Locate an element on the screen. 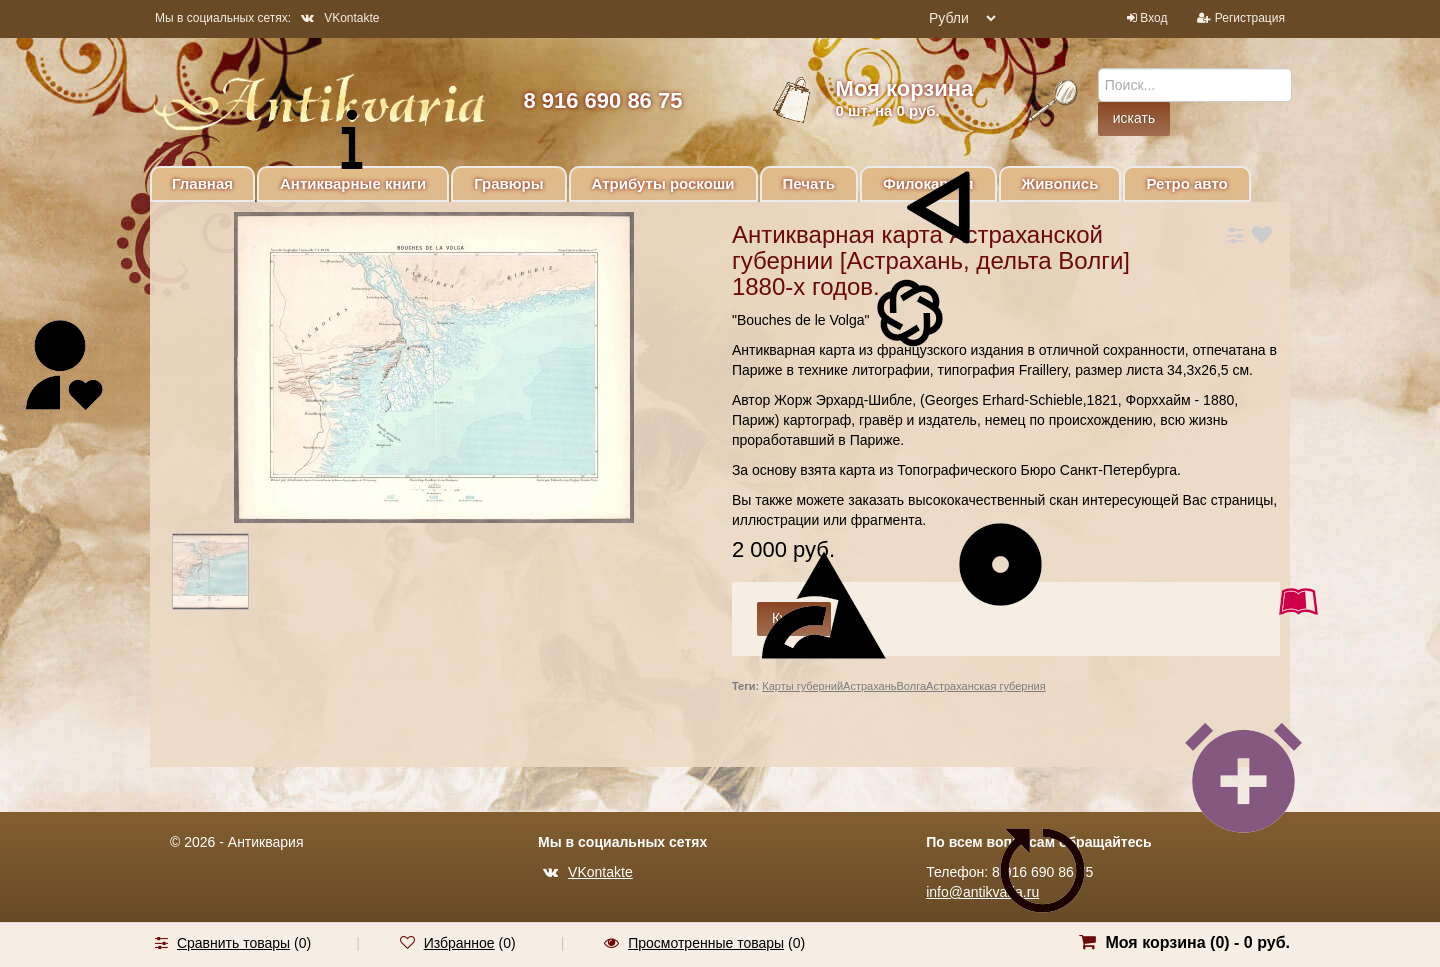 Image resolution: width=1440 pixels, height=967 pixels. biome code formatter and linter tool logo is located at coordinates (824, 605).